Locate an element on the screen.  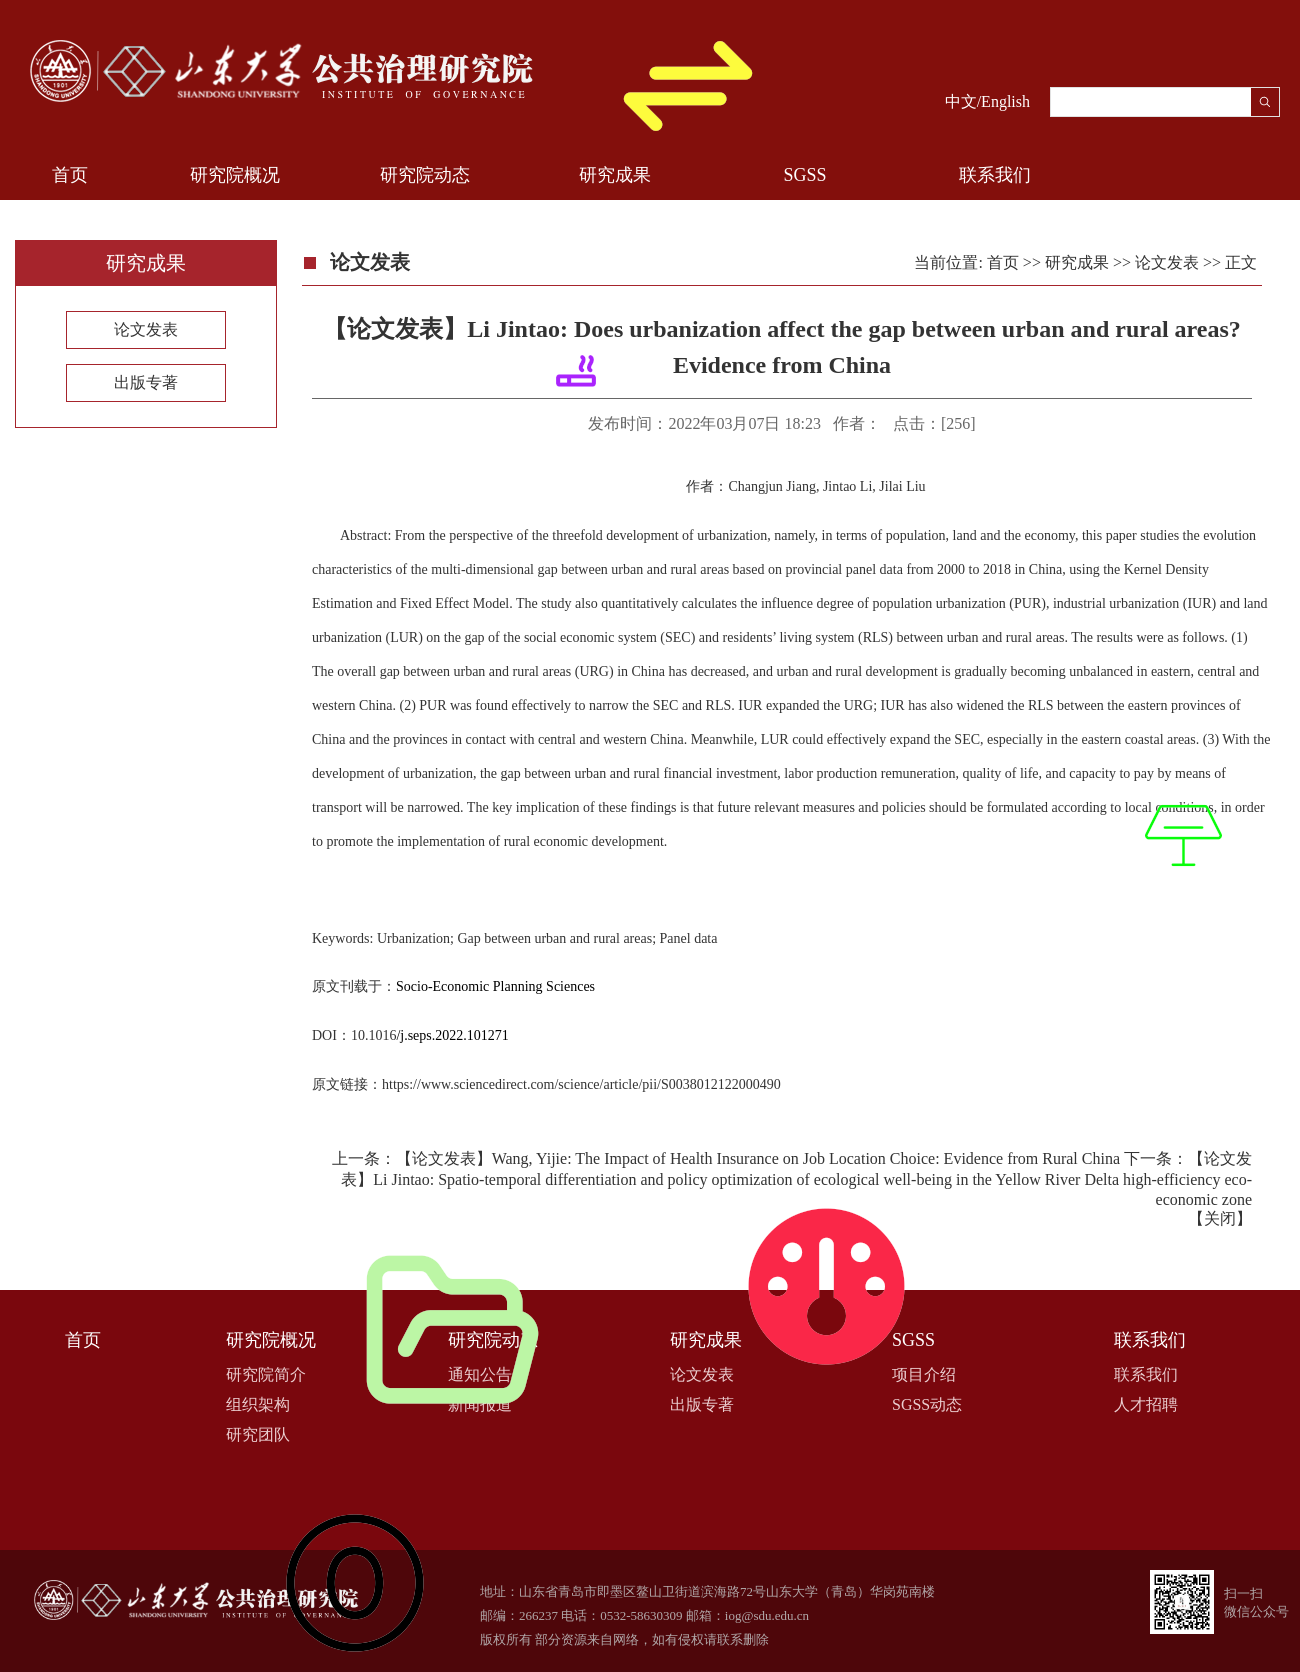
view current performance or speed level is located at coordinates (826, 1286).